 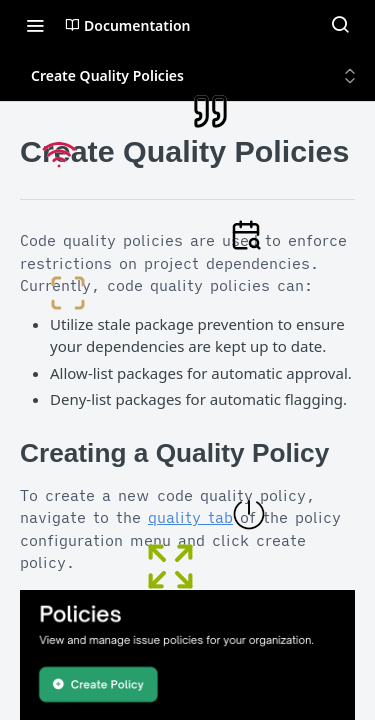 What do you see at coordinates (210, 111) in the screenshot?
I see `insert a block quote` at bounding box center [210, 111].